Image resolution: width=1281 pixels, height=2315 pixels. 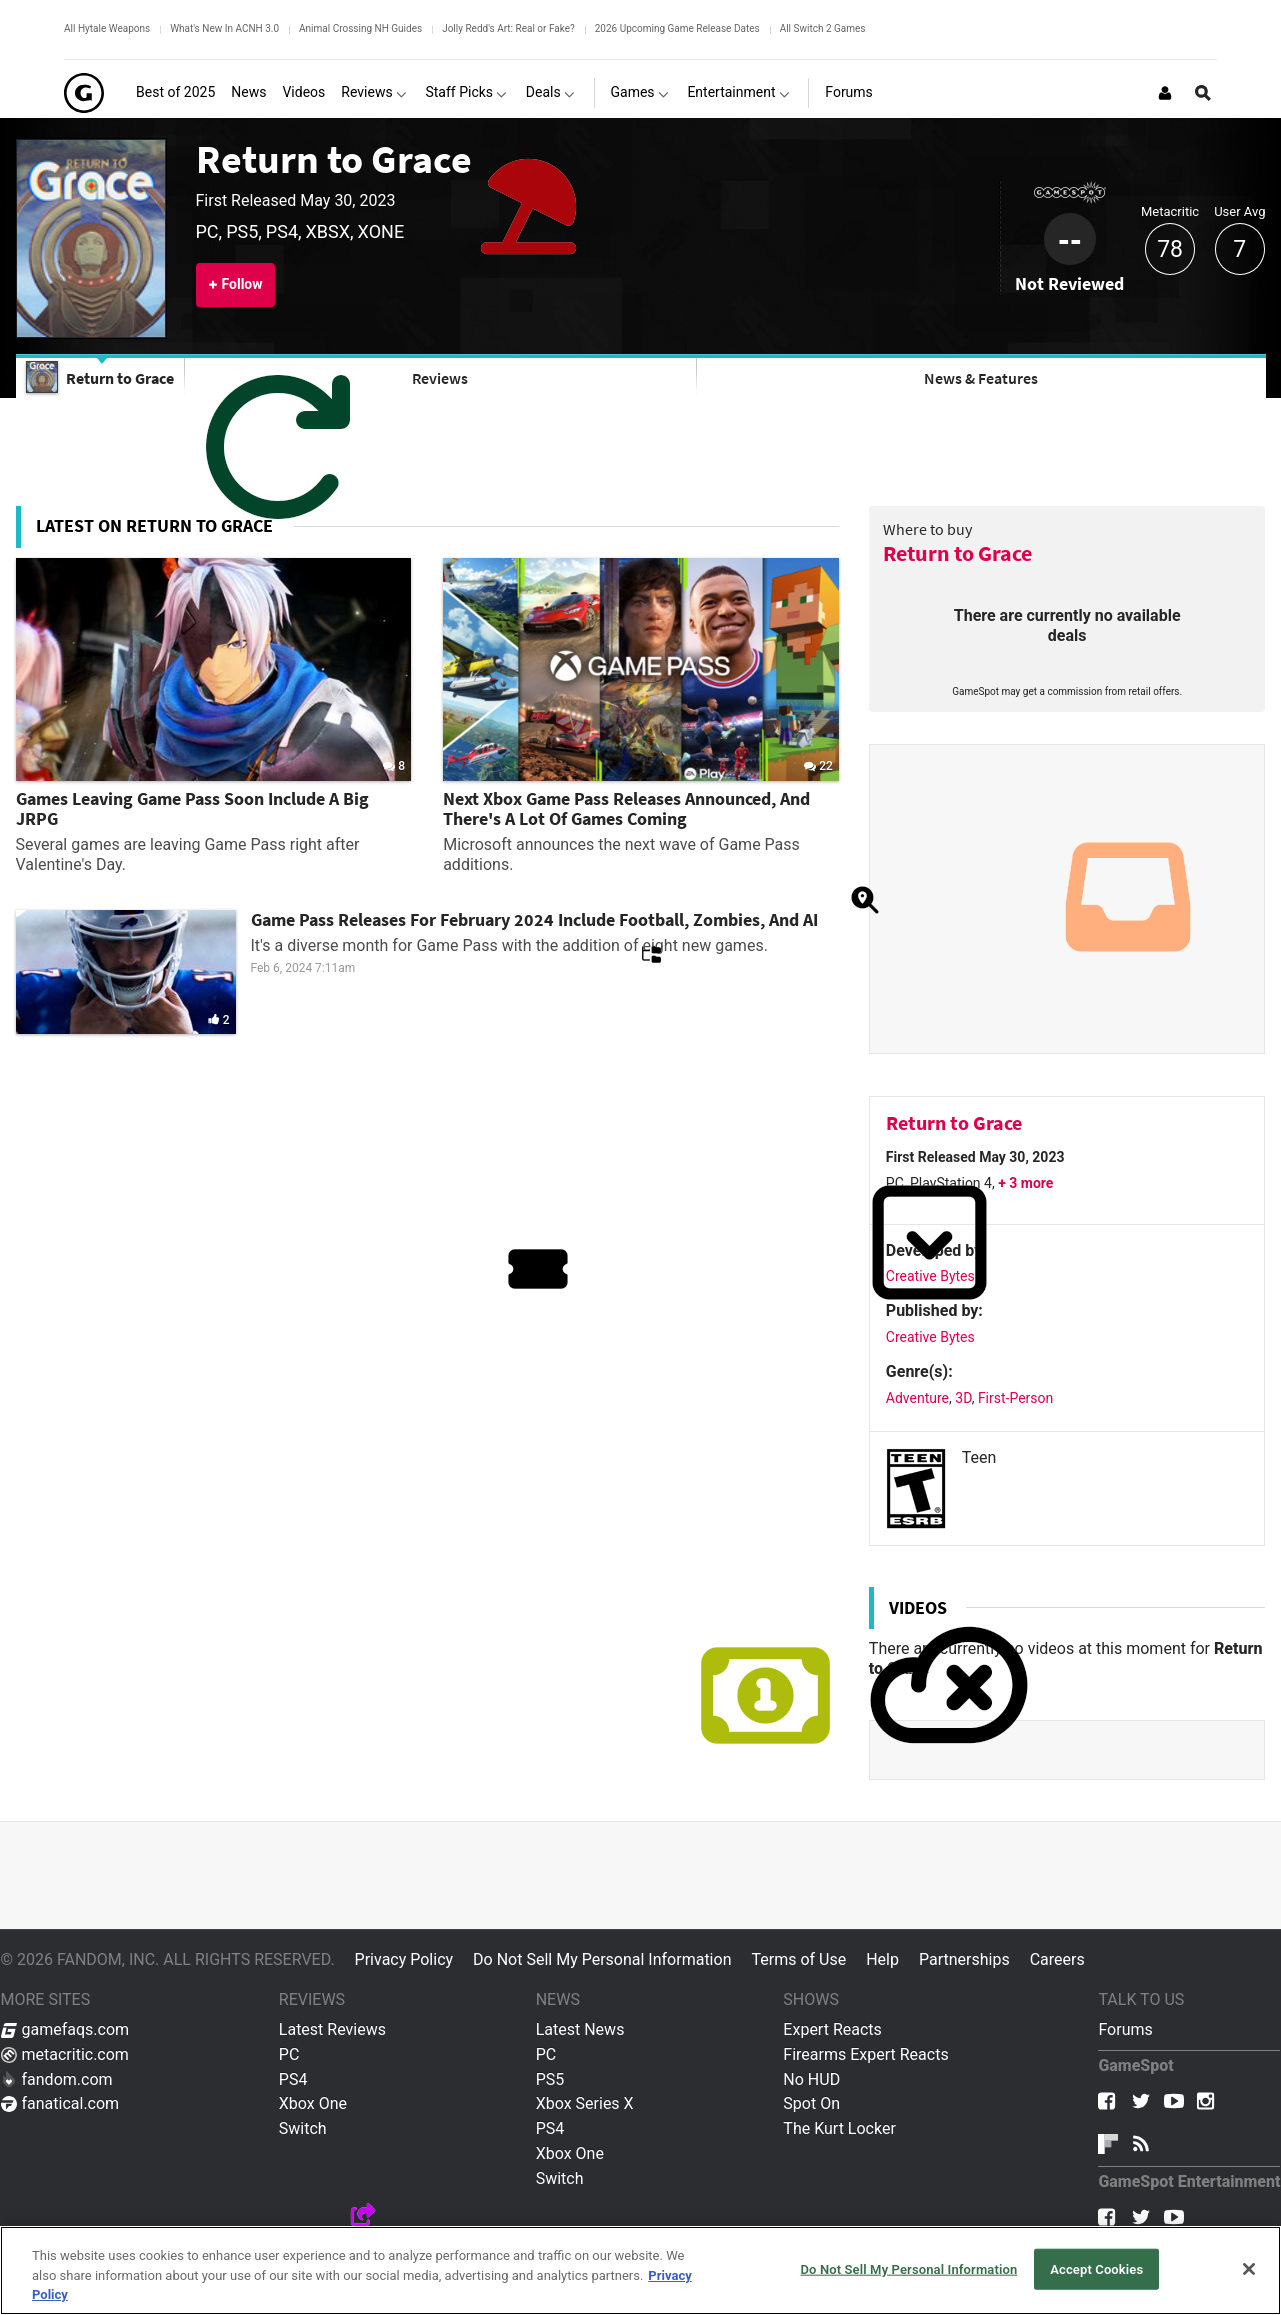 I want to click on view payment or billing information, so click(x=765, y=1695).